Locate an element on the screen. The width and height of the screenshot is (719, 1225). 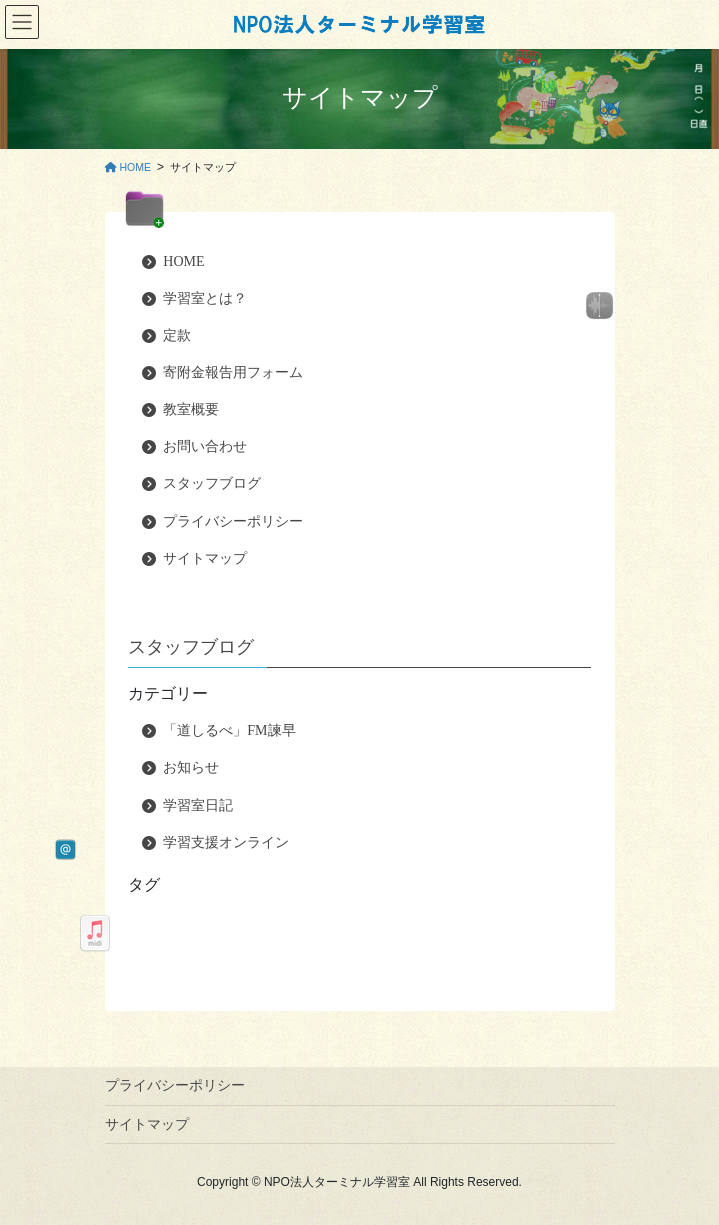
access online accounts settings is located at coordinates (65, 849).